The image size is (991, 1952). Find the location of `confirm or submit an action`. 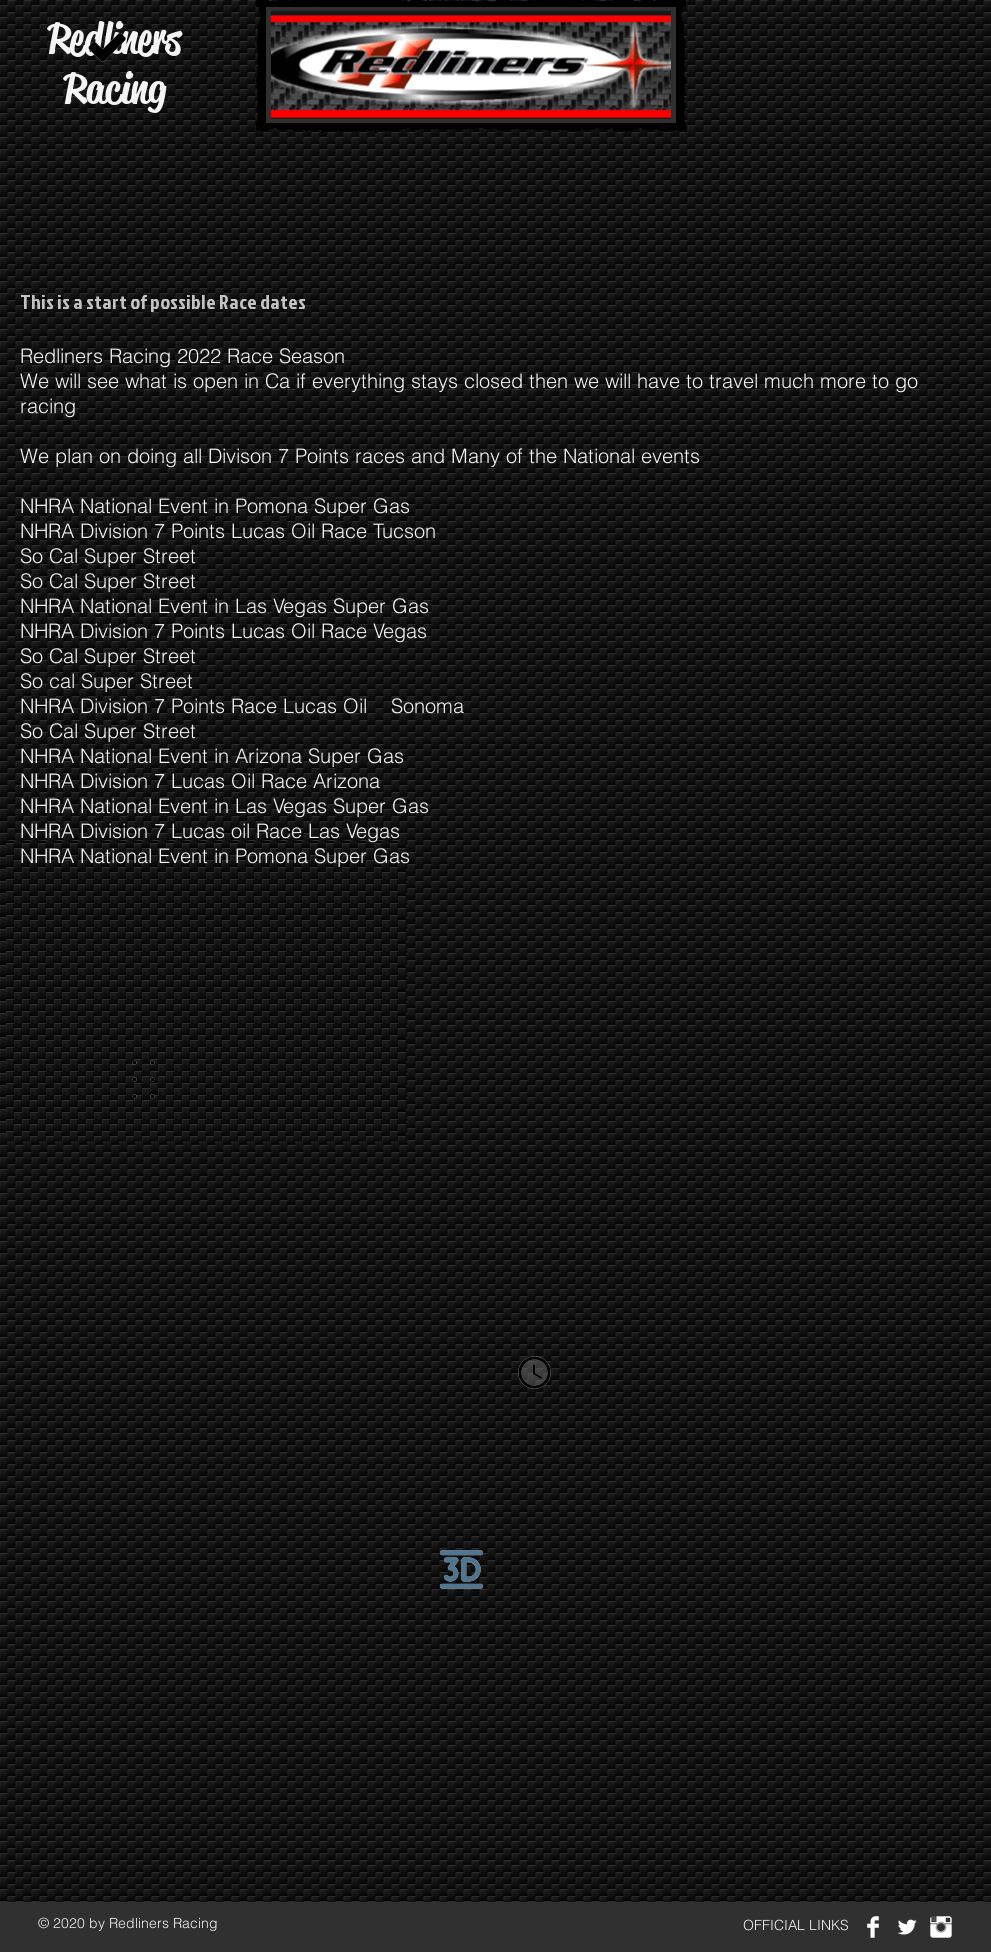

confirm or submit an action is located at coordinates (106, 46).